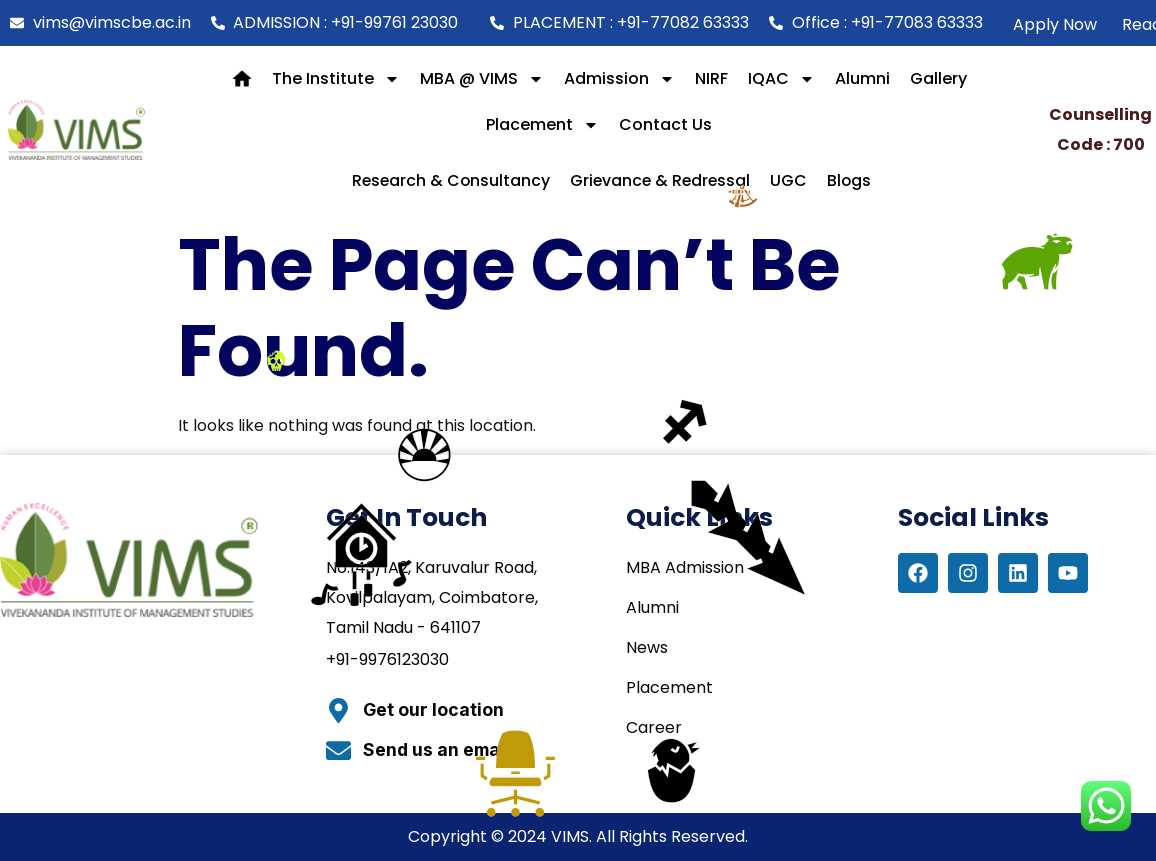 This screenshot has width=1156, height=861. What do you see at coordinates (276, 361) in the screenshot?
I see `indicates a defeated enemy or death state` at bounding box center [276, 361].